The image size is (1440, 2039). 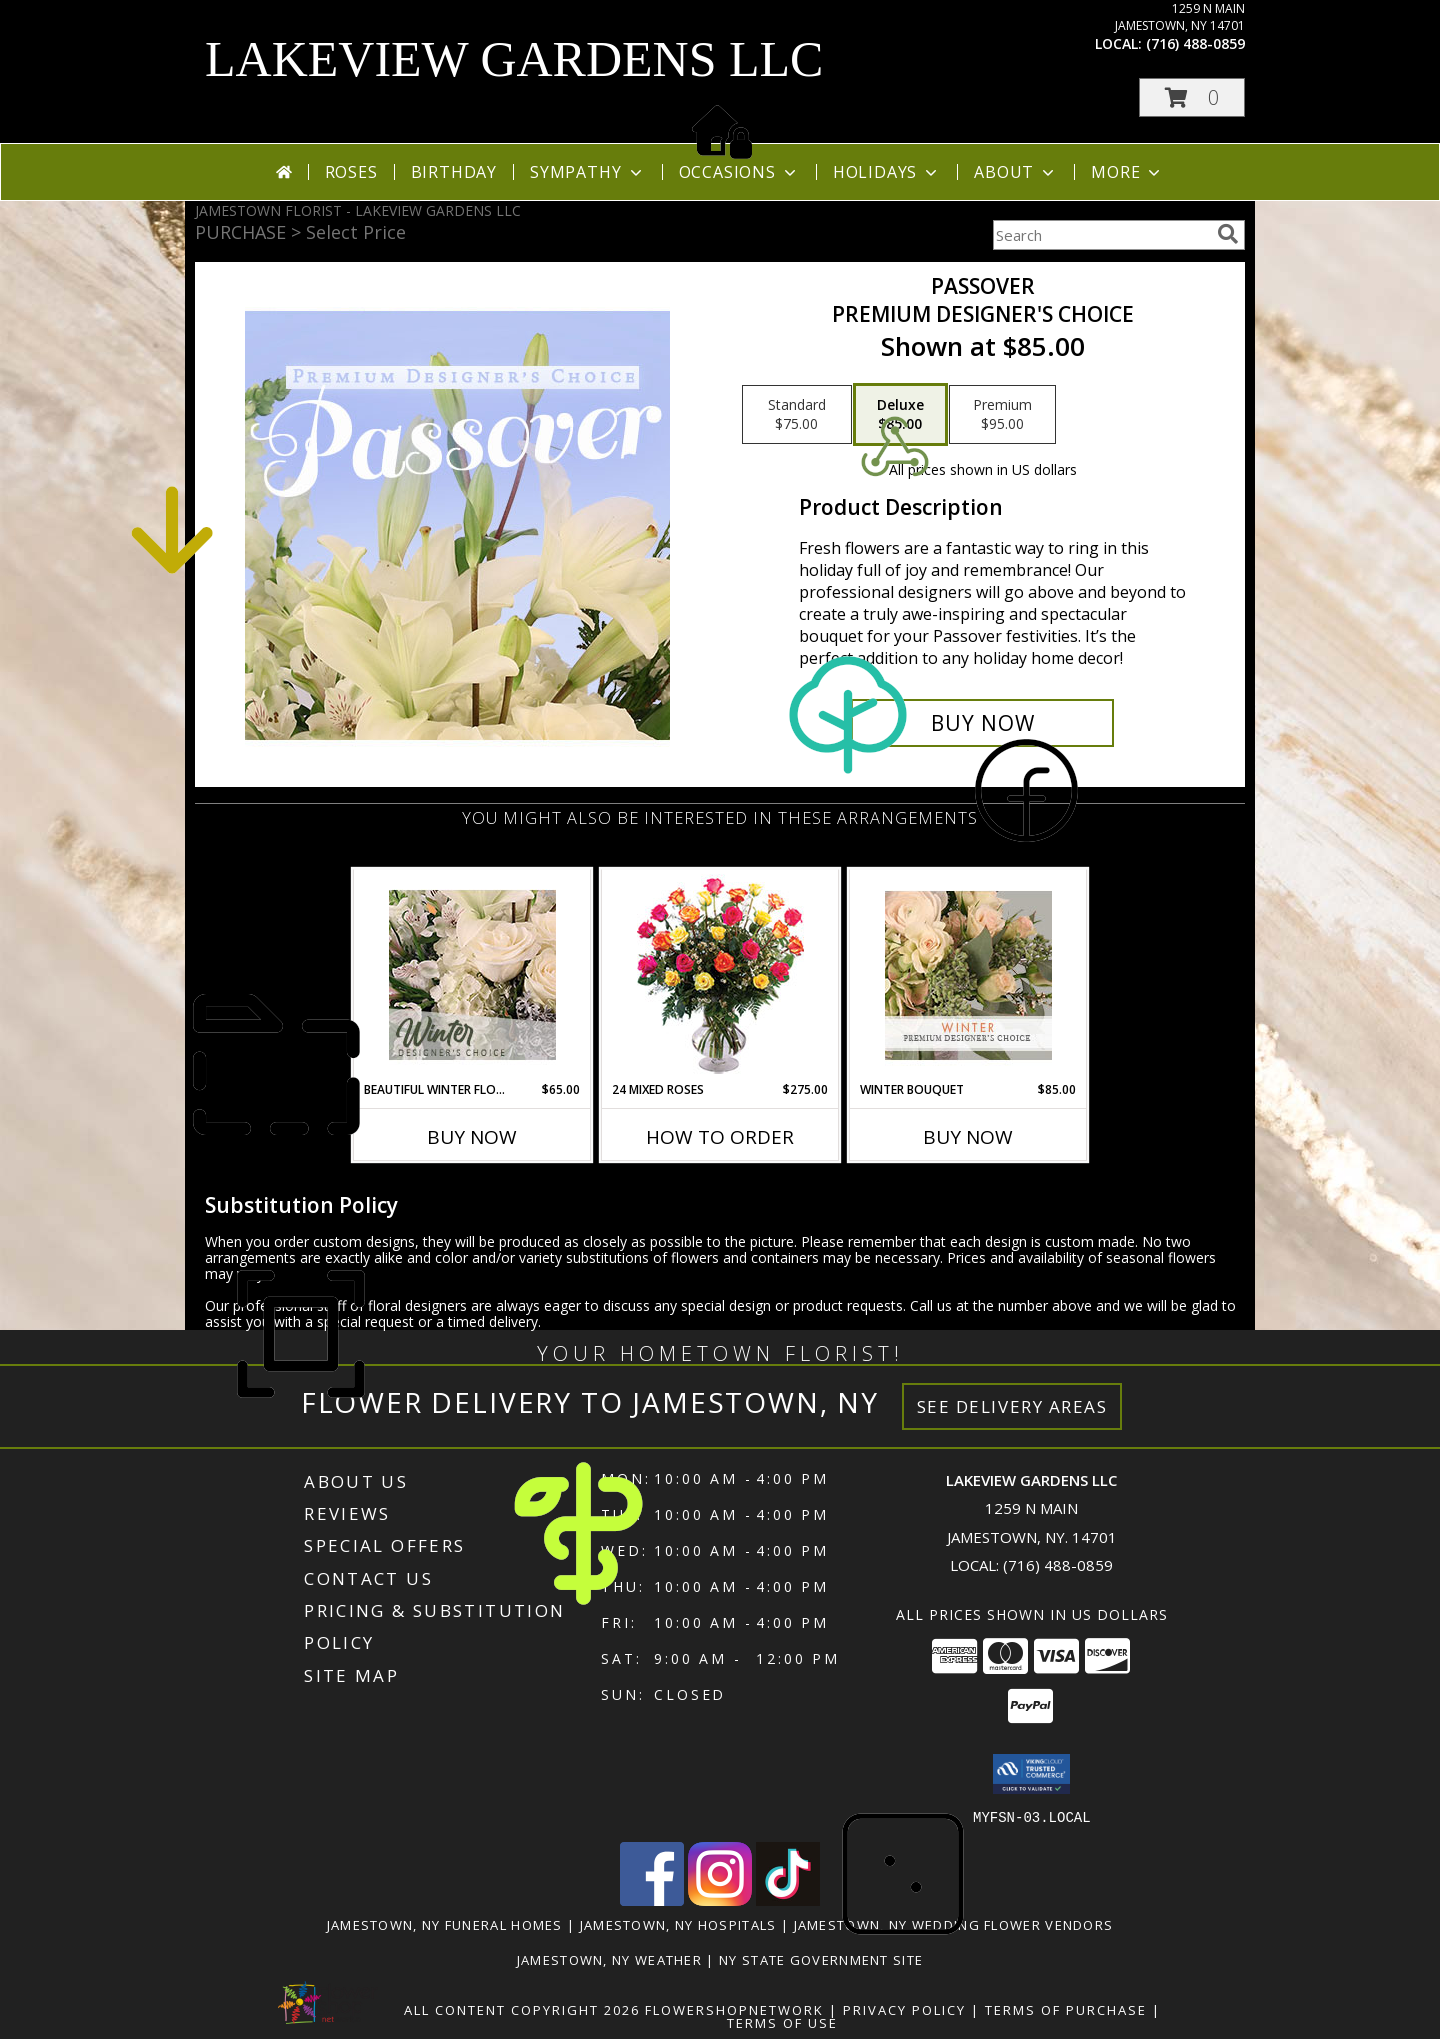 I want to click on scroll down or view more content, so click(x=170, y=527).